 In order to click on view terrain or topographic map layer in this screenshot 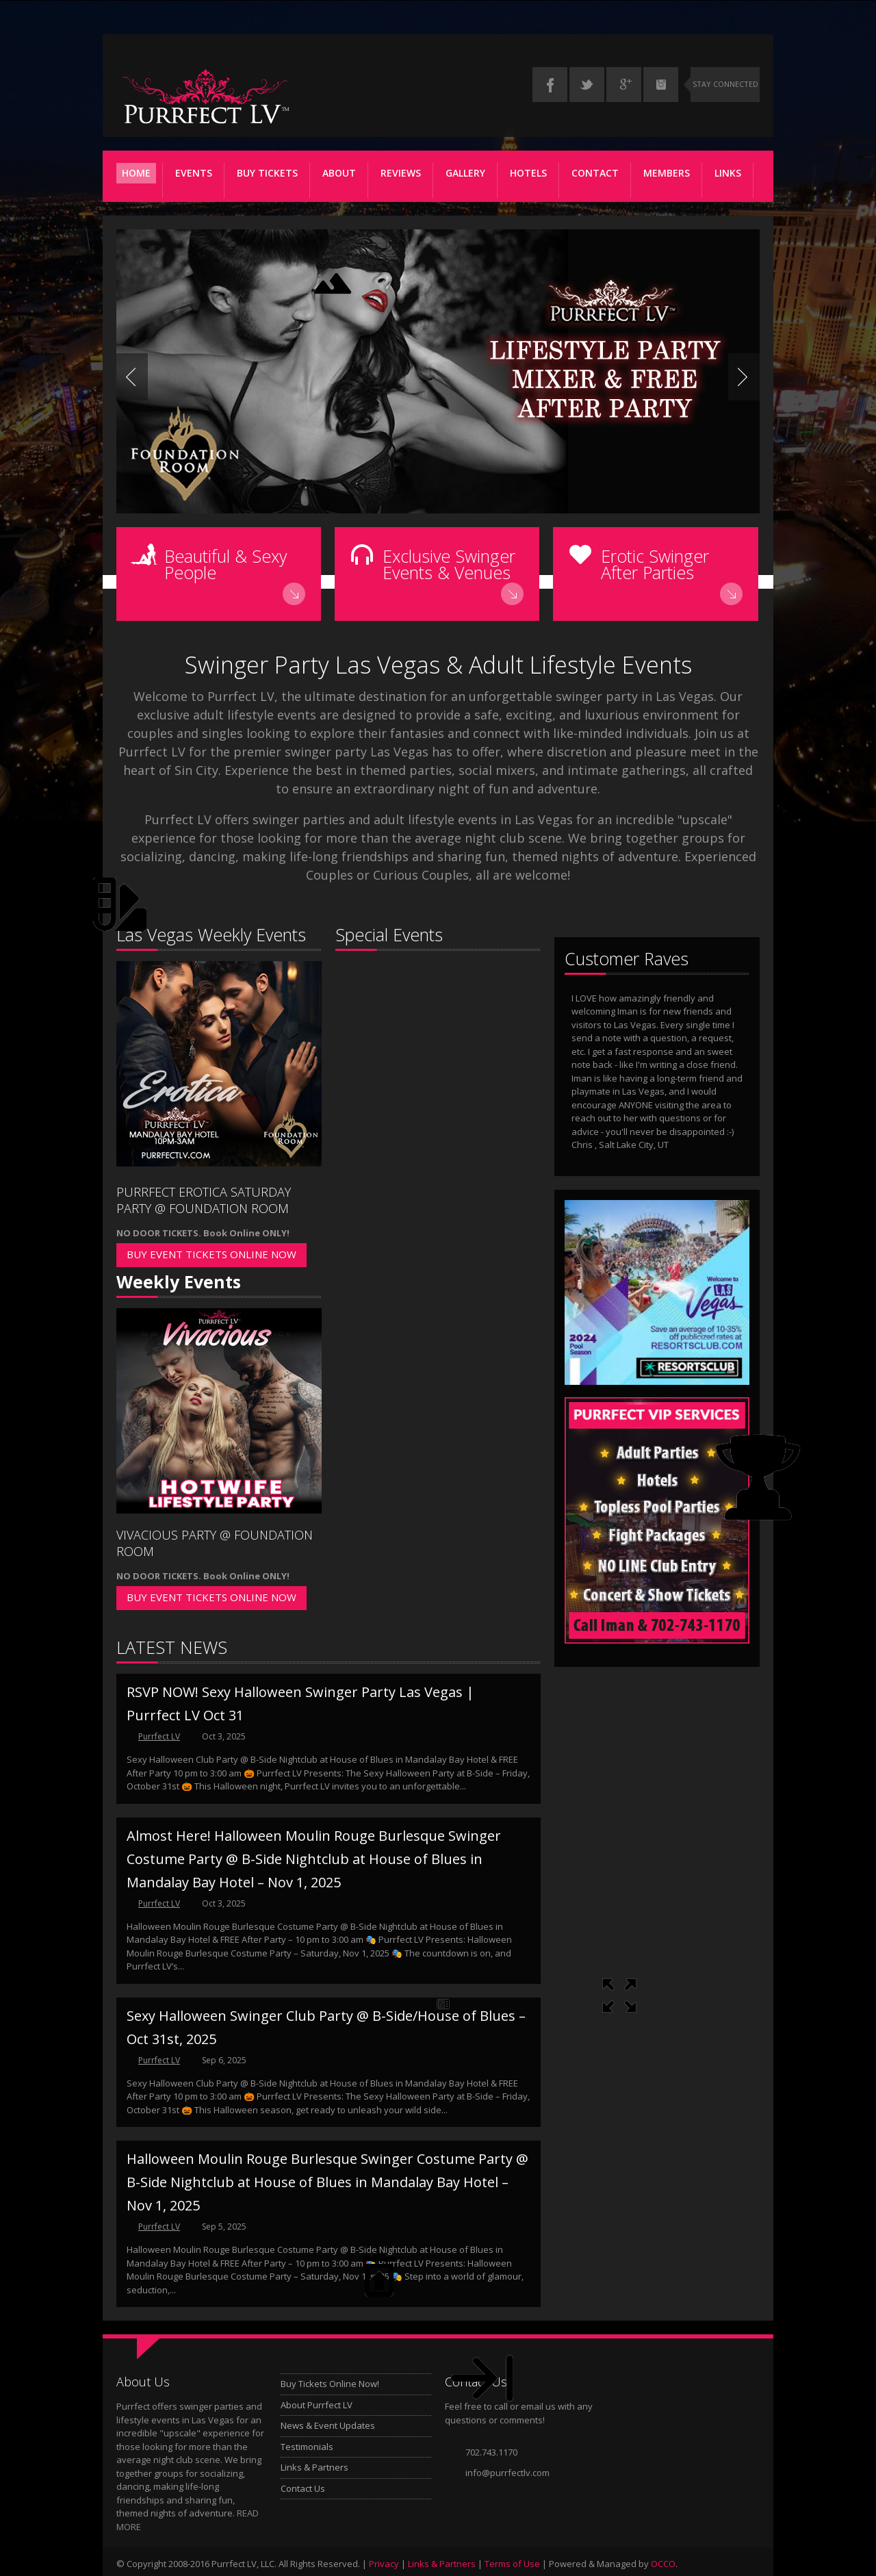, I will do `click(333, 283)`.